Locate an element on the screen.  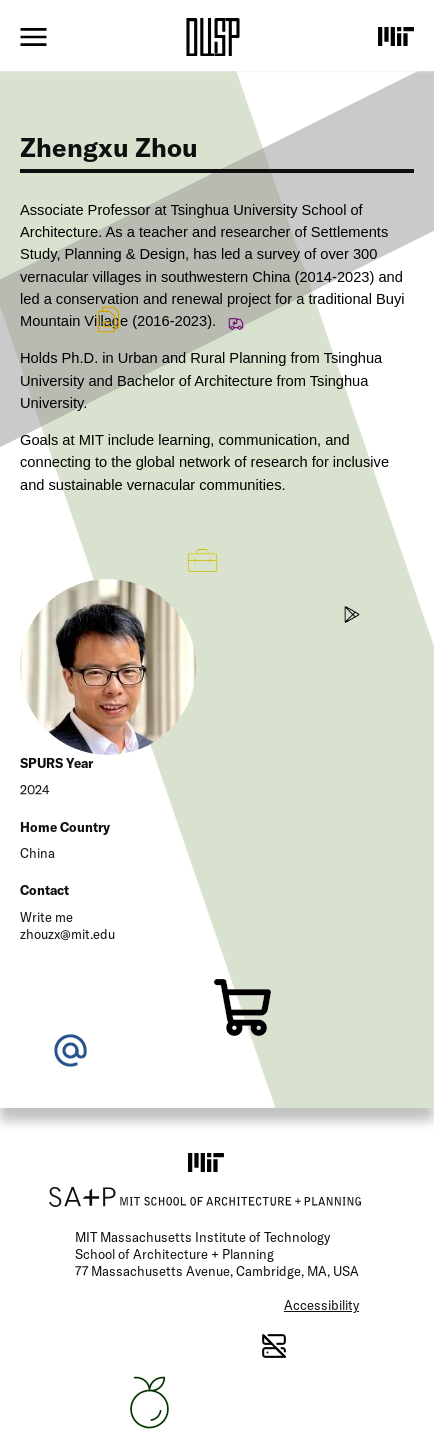
view all files is located at coordinates (108, 319).